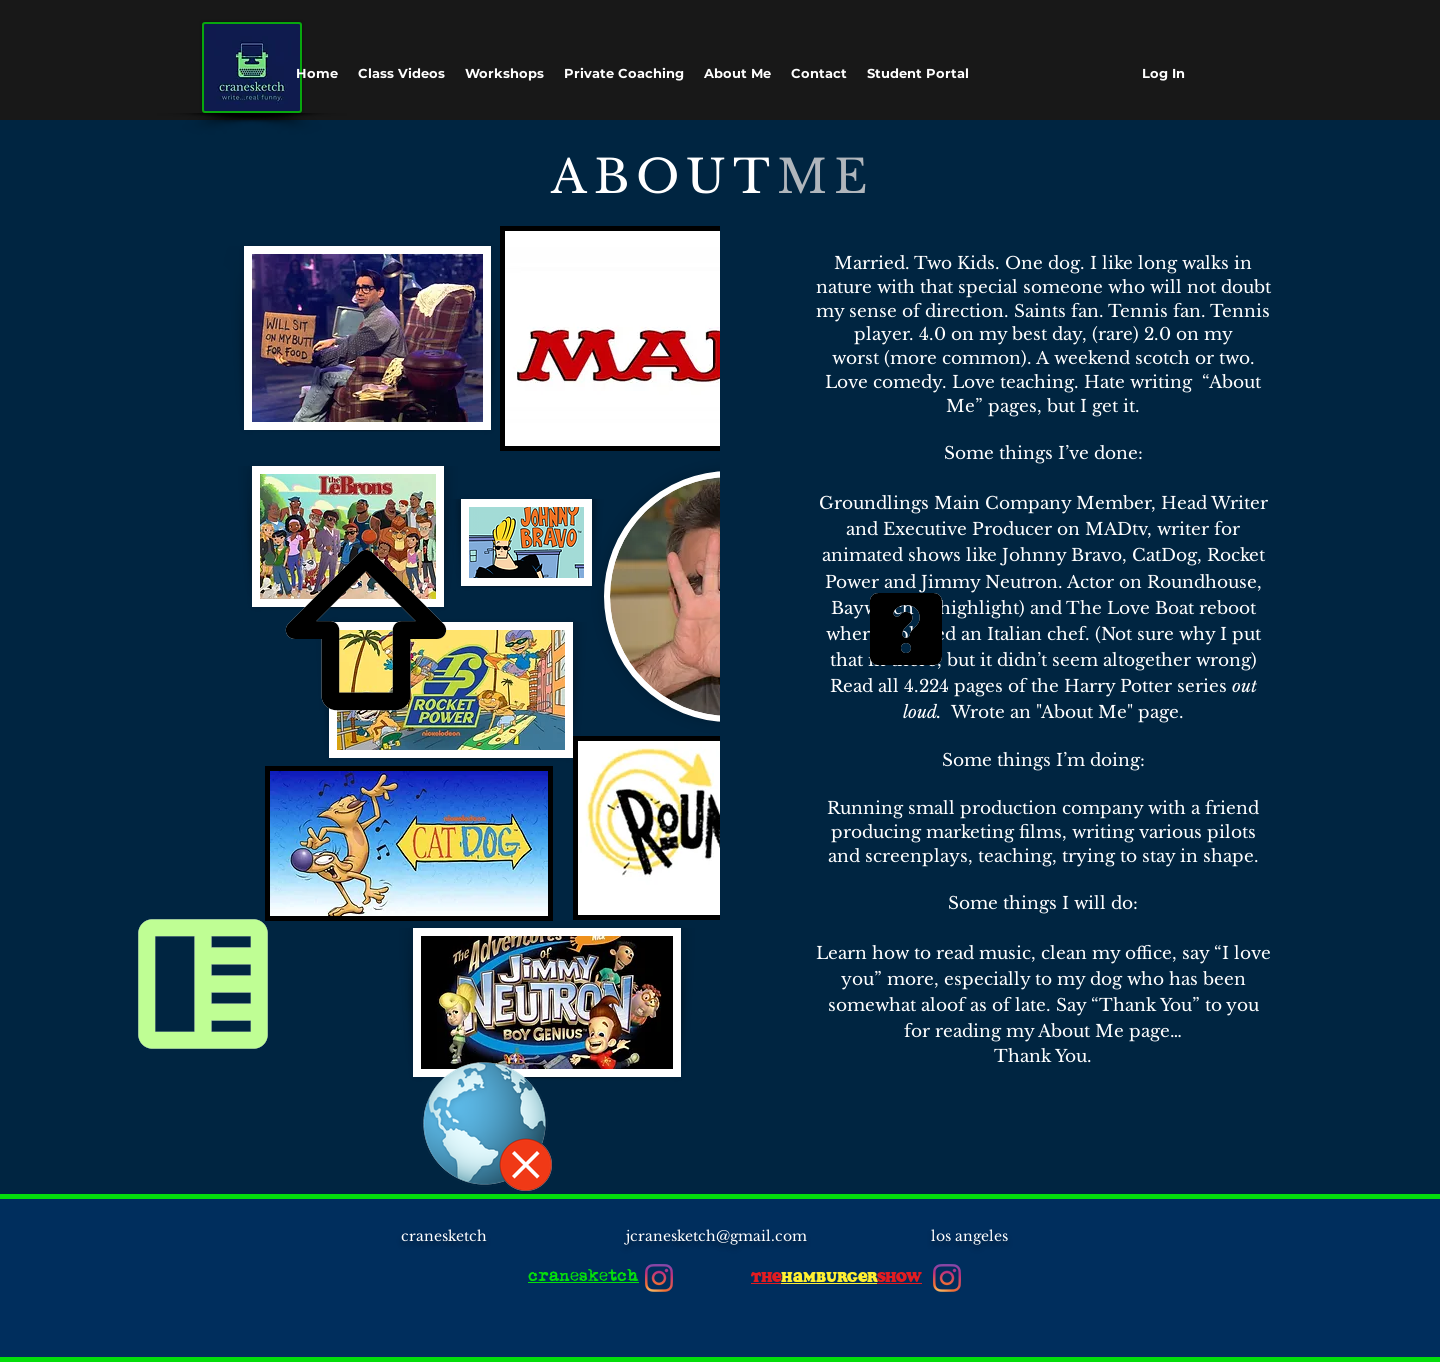 The image size is (1440, 1362). Describe the element at coordinates (906, 629) in the screenshot. I see `access help center or support resources` at that location.